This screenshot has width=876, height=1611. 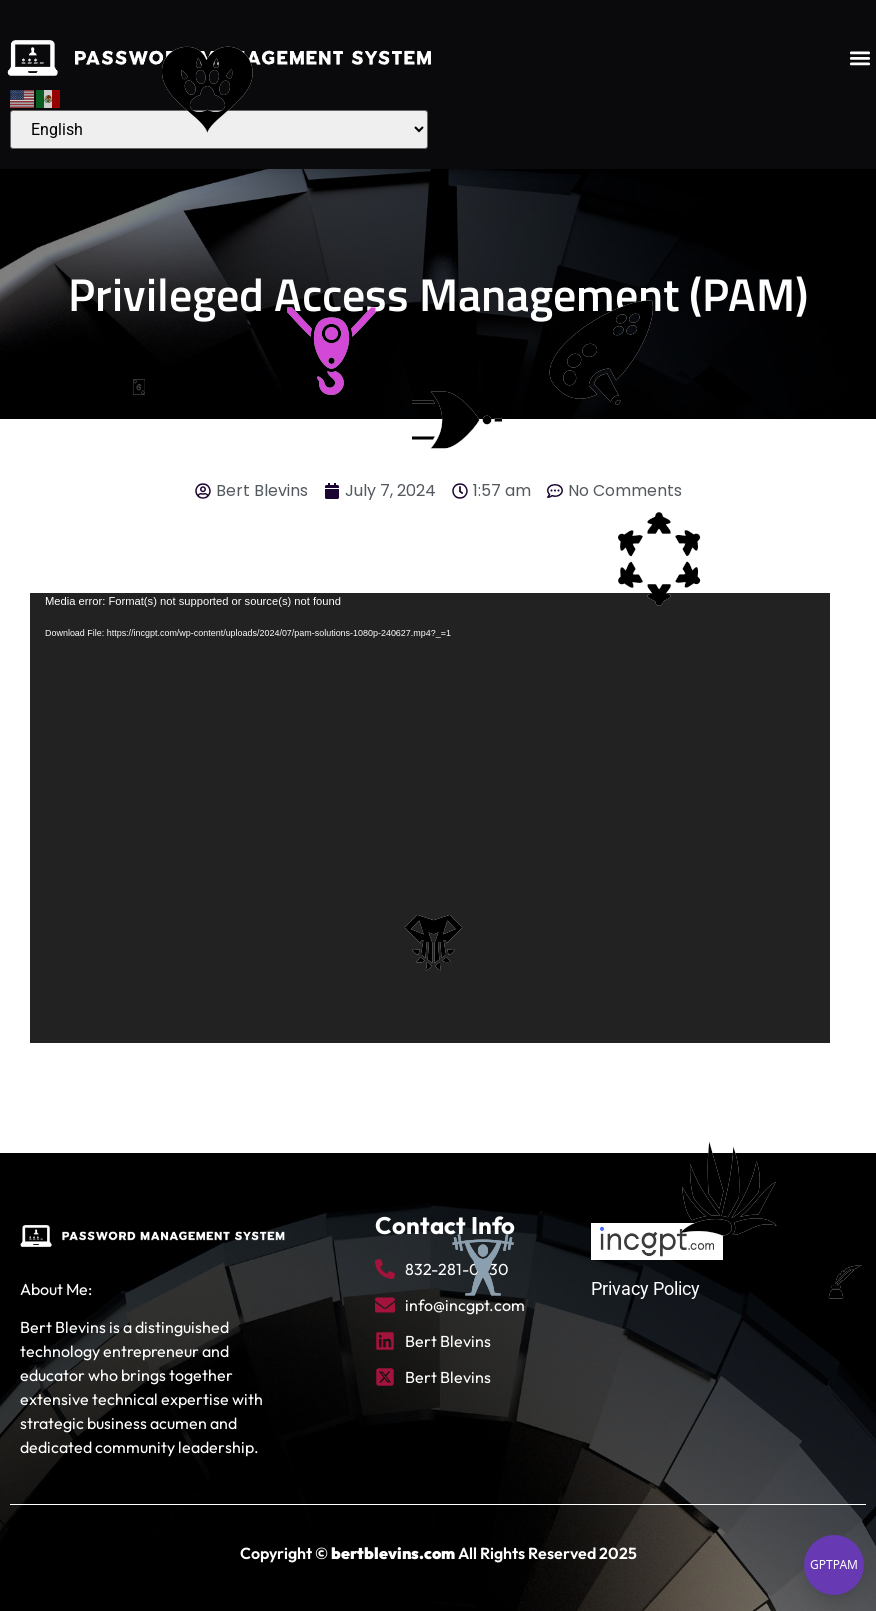 What do you see at coordinates (457, 420) in the screenshot?
I see `represents a NOR logic gate in circuit design` at bounding box center [457, 420].